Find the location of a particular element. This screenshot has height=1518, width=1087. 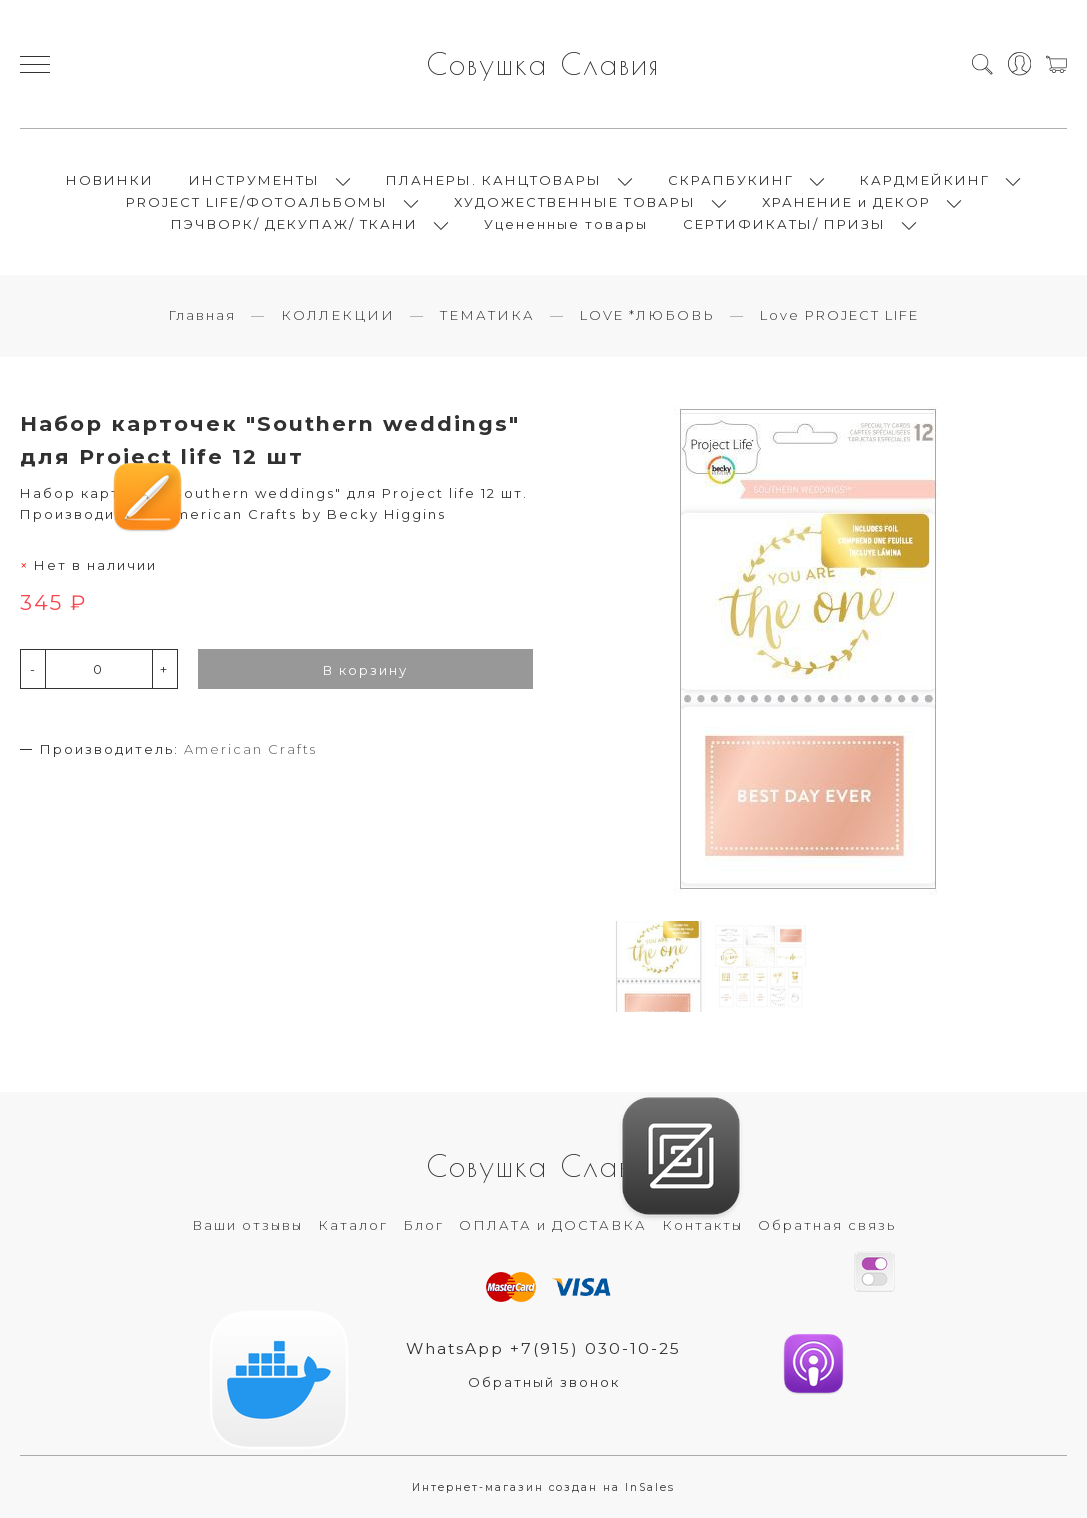

open zed code editor is located at coordinates (681, 1156).